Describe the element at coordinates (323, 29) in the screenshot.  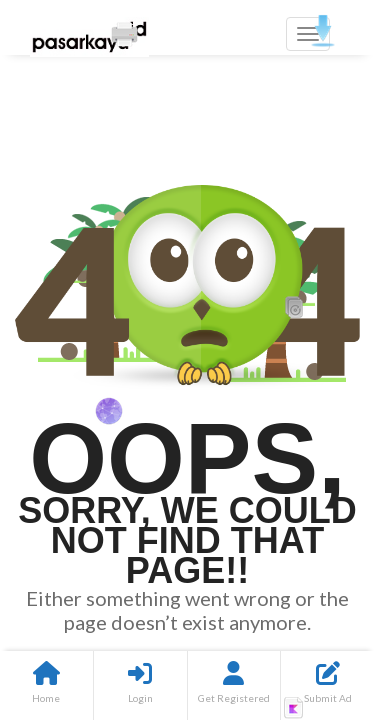
I see `save document to a new location` at that location.